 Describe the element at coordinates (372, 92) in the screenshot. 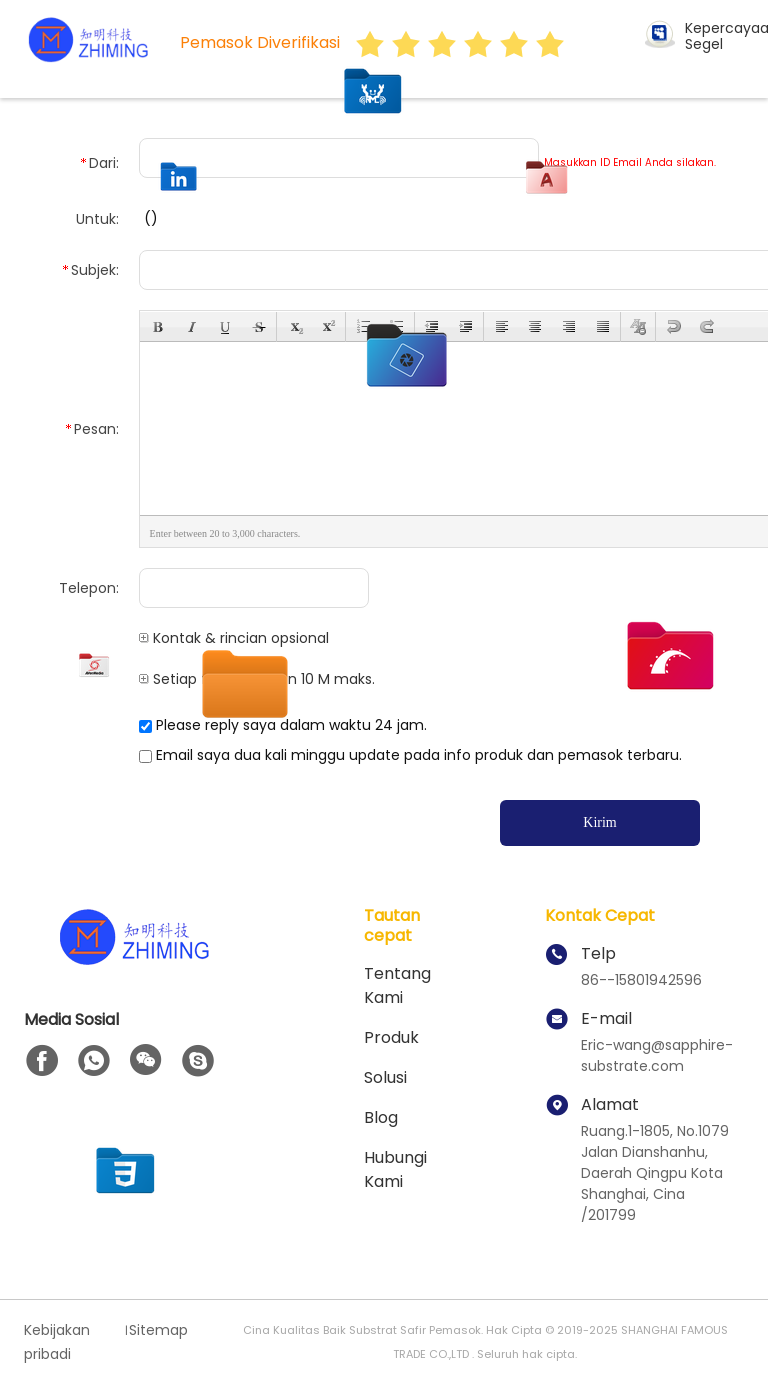

I see `folder containing realtek audio drivers and software` at that location.